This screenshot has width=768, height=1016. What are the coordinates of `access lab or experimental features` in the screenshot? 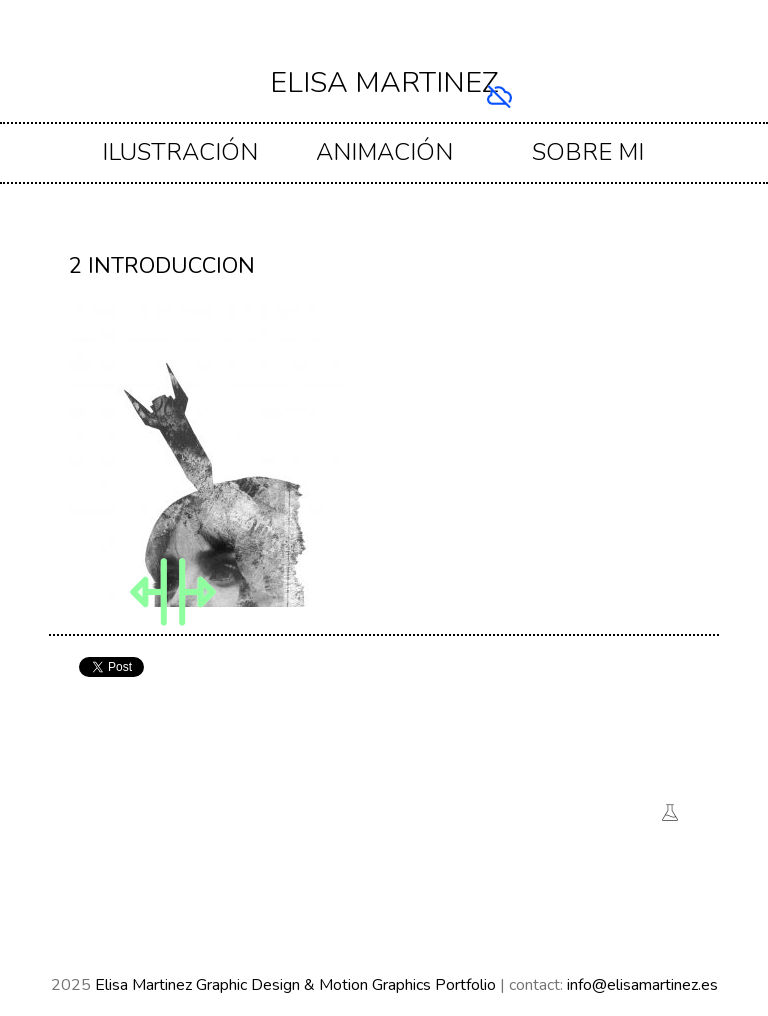 It's located at (670, 813).